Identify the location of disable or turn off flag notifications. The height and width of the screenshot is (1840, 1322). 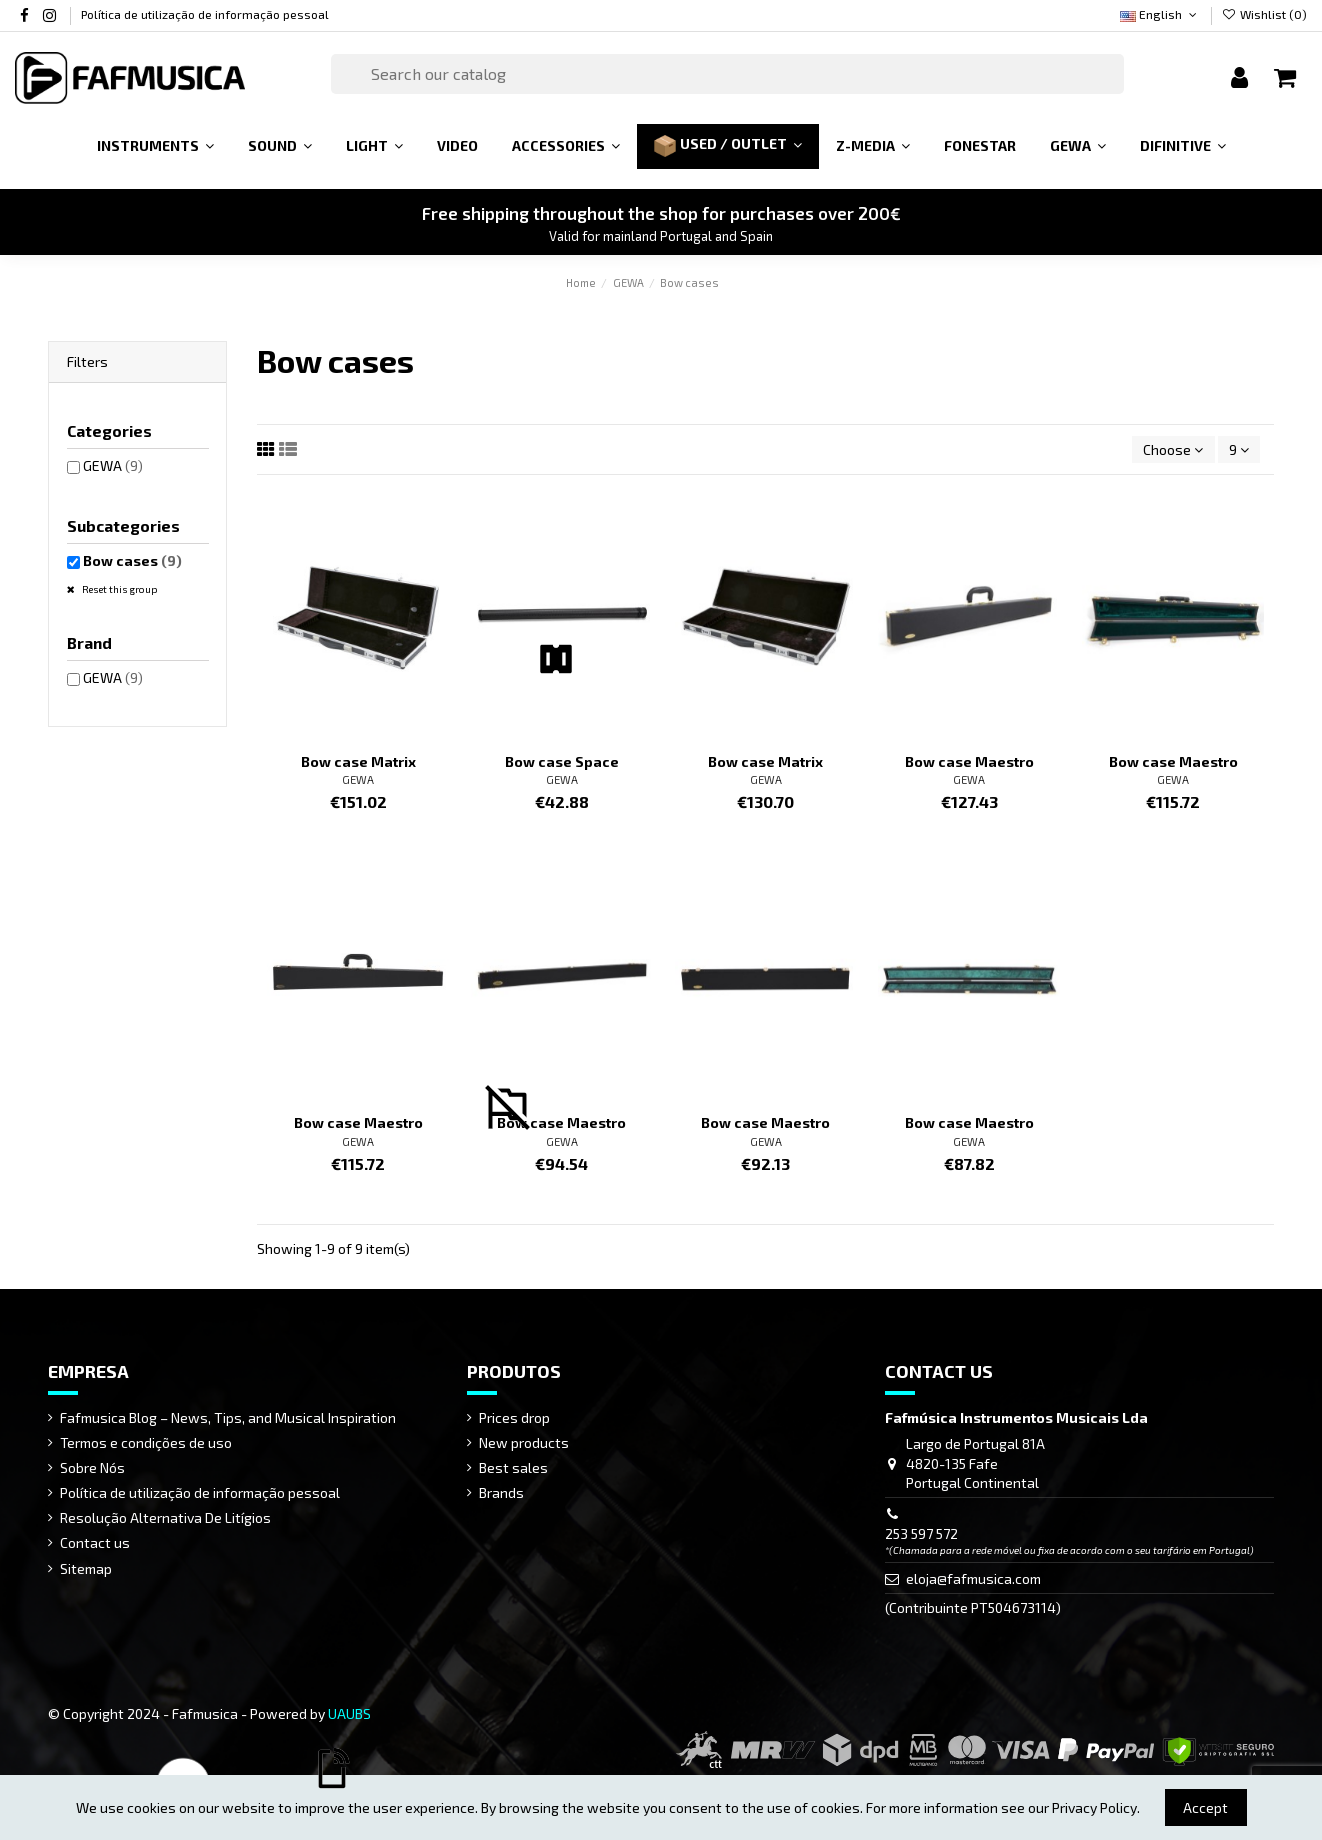
(507, 1107).